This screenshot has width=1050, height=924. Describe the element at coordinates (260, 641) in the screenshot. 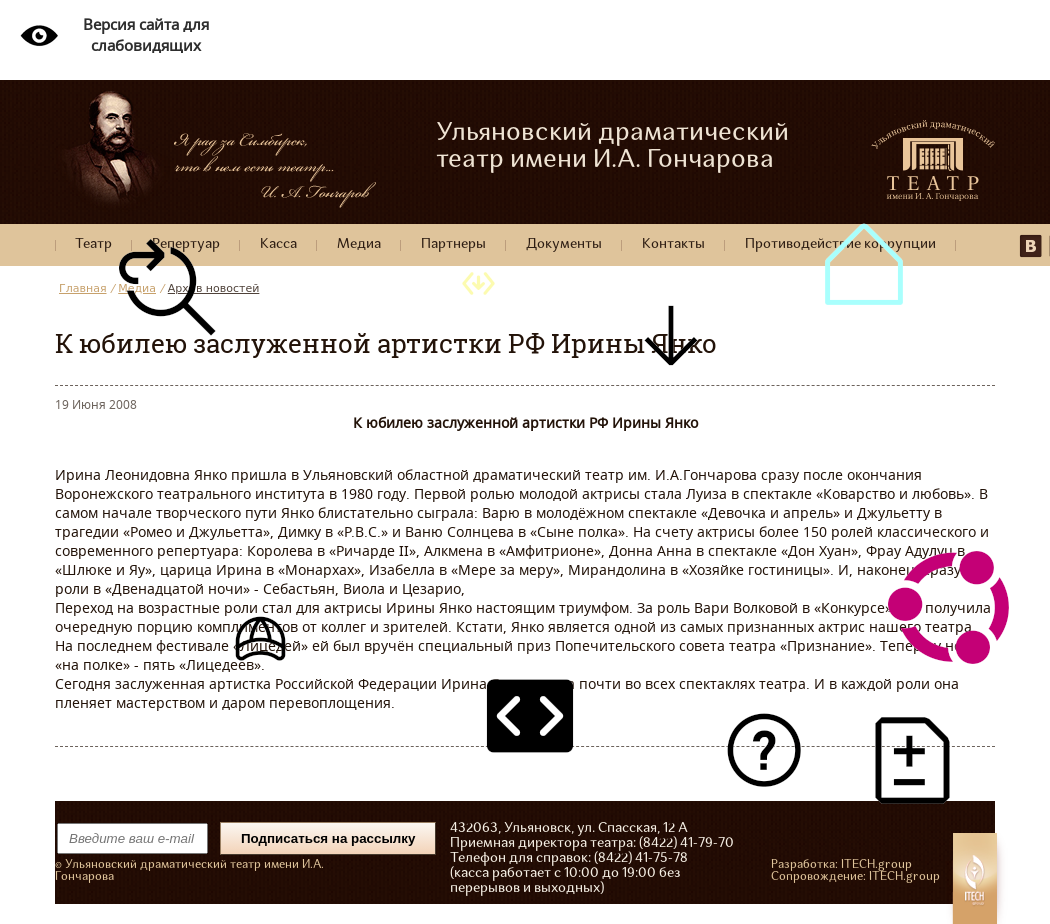

I see `browse hats or headwear category` at that location.